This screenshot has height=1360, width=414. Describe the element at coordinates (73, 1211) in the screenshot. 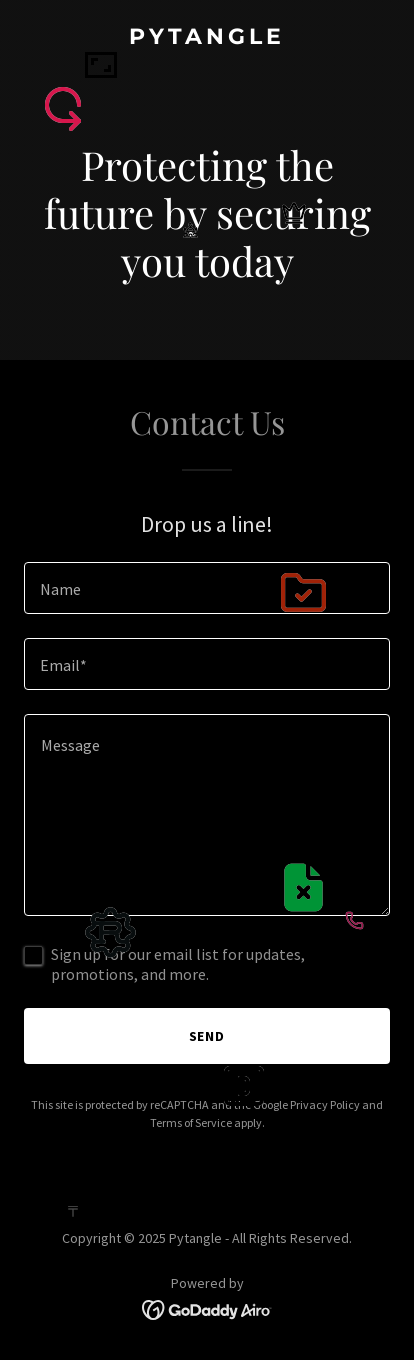

I see `indicates kazakhstani tenge currency` at that location.